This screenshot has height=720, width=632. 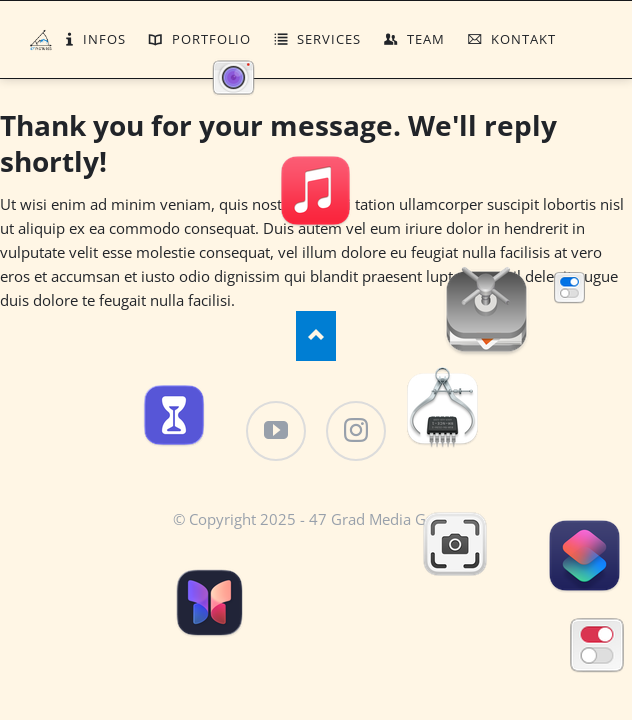 I want to click on open system information app, so click(x=442, y=408).